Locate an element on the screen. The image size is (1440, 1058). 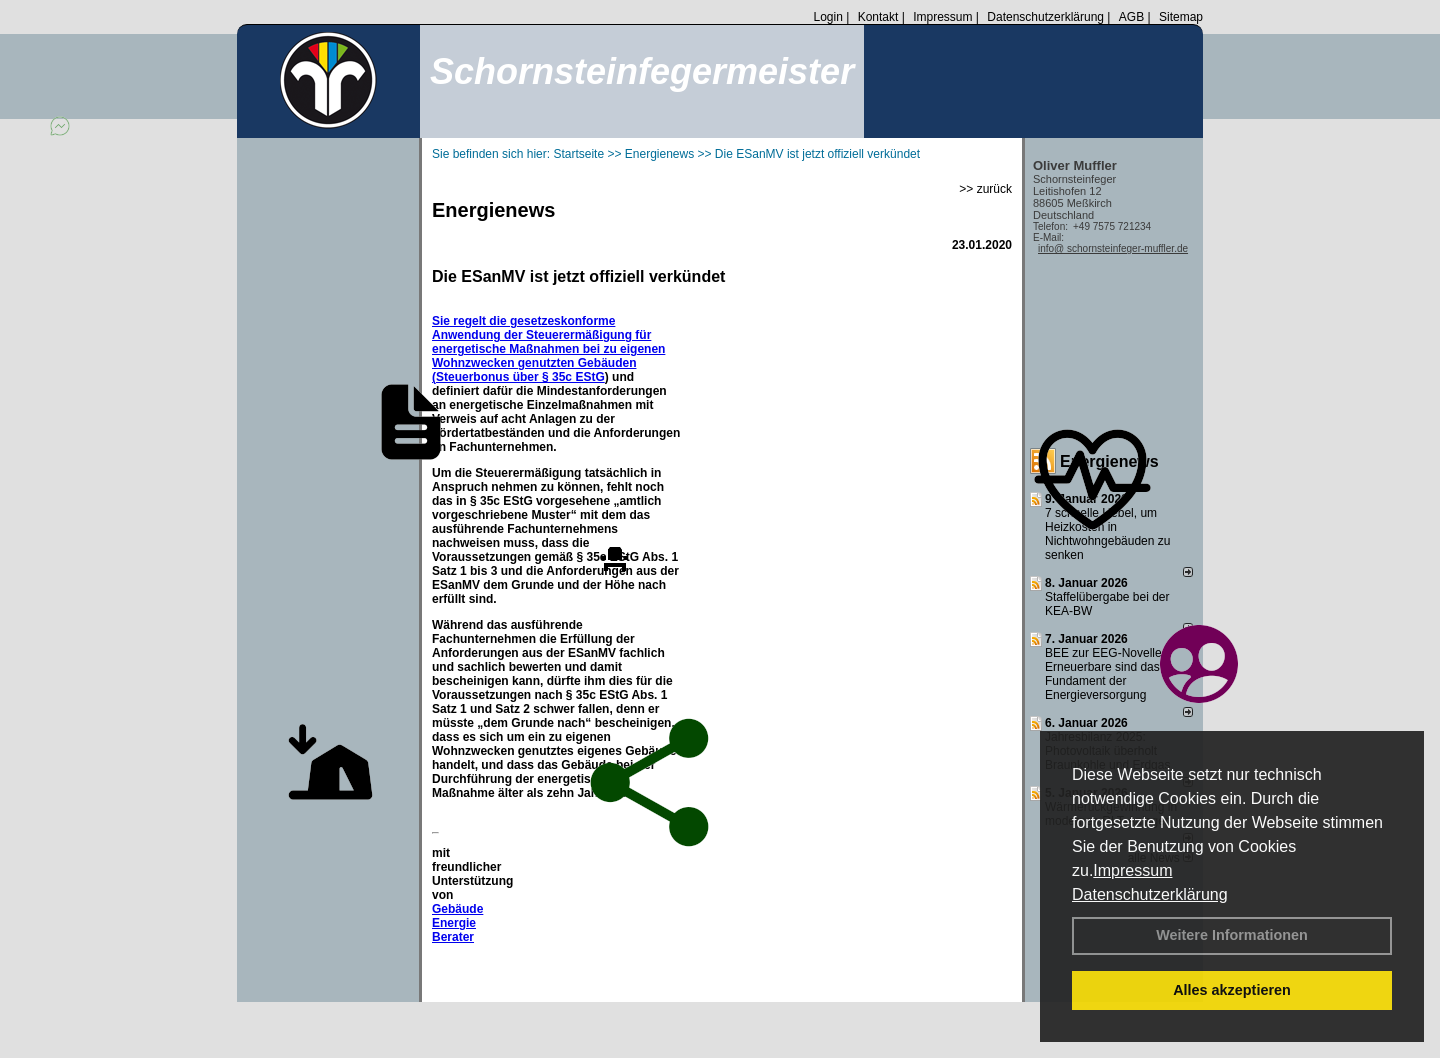
view document details is located at coordinates (411, 422).